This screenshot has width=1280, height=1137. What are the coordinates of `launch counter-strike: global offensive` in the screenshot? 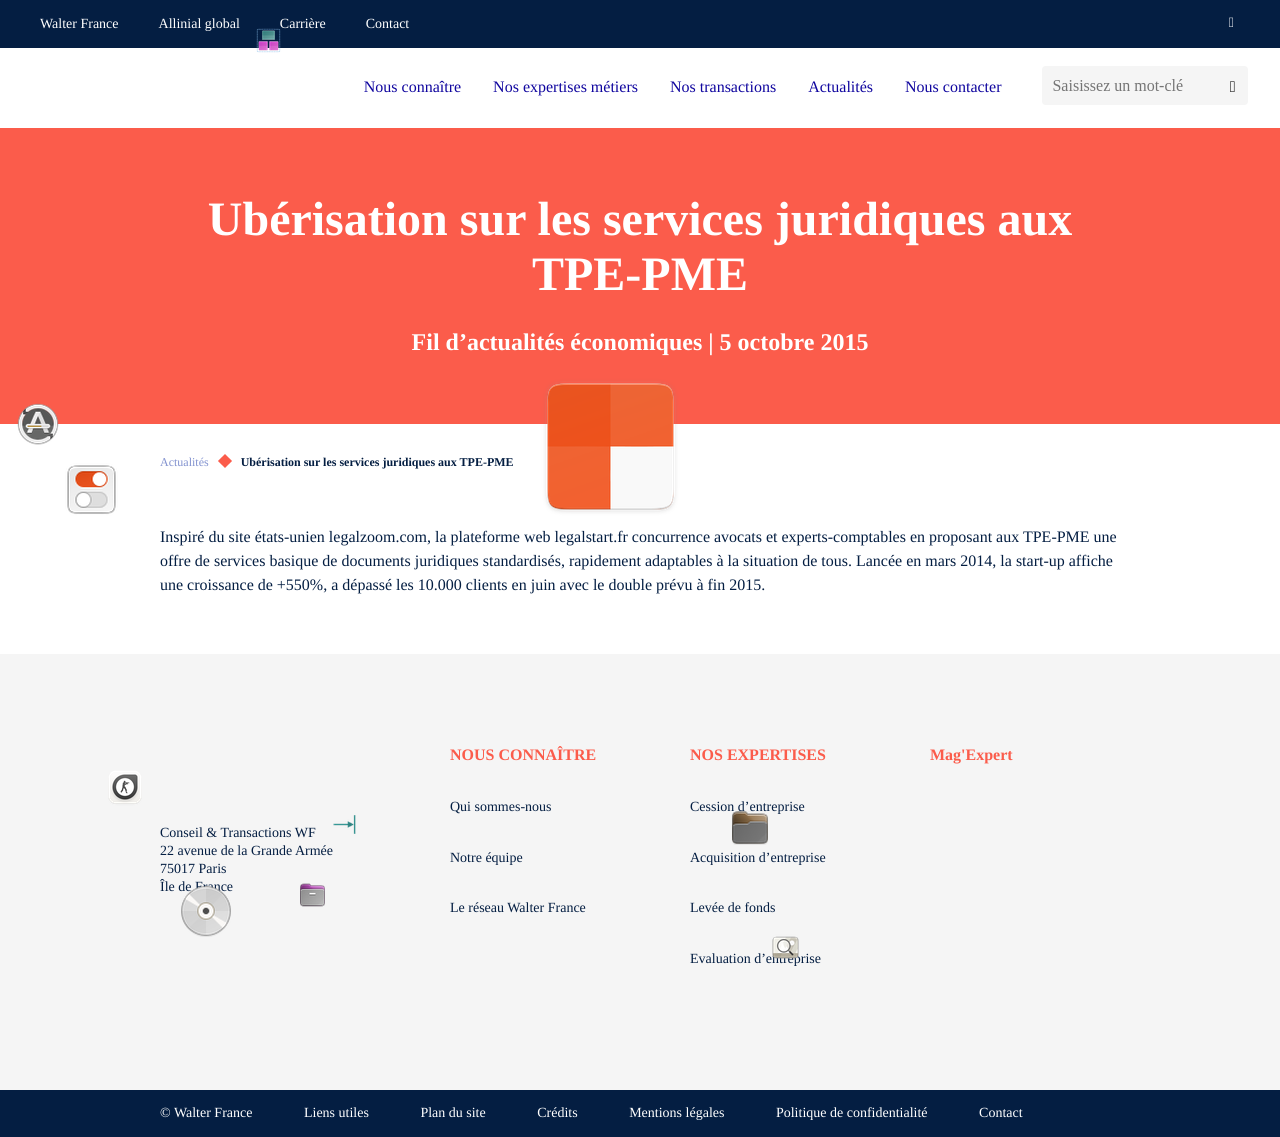 It's located at (125, 787).